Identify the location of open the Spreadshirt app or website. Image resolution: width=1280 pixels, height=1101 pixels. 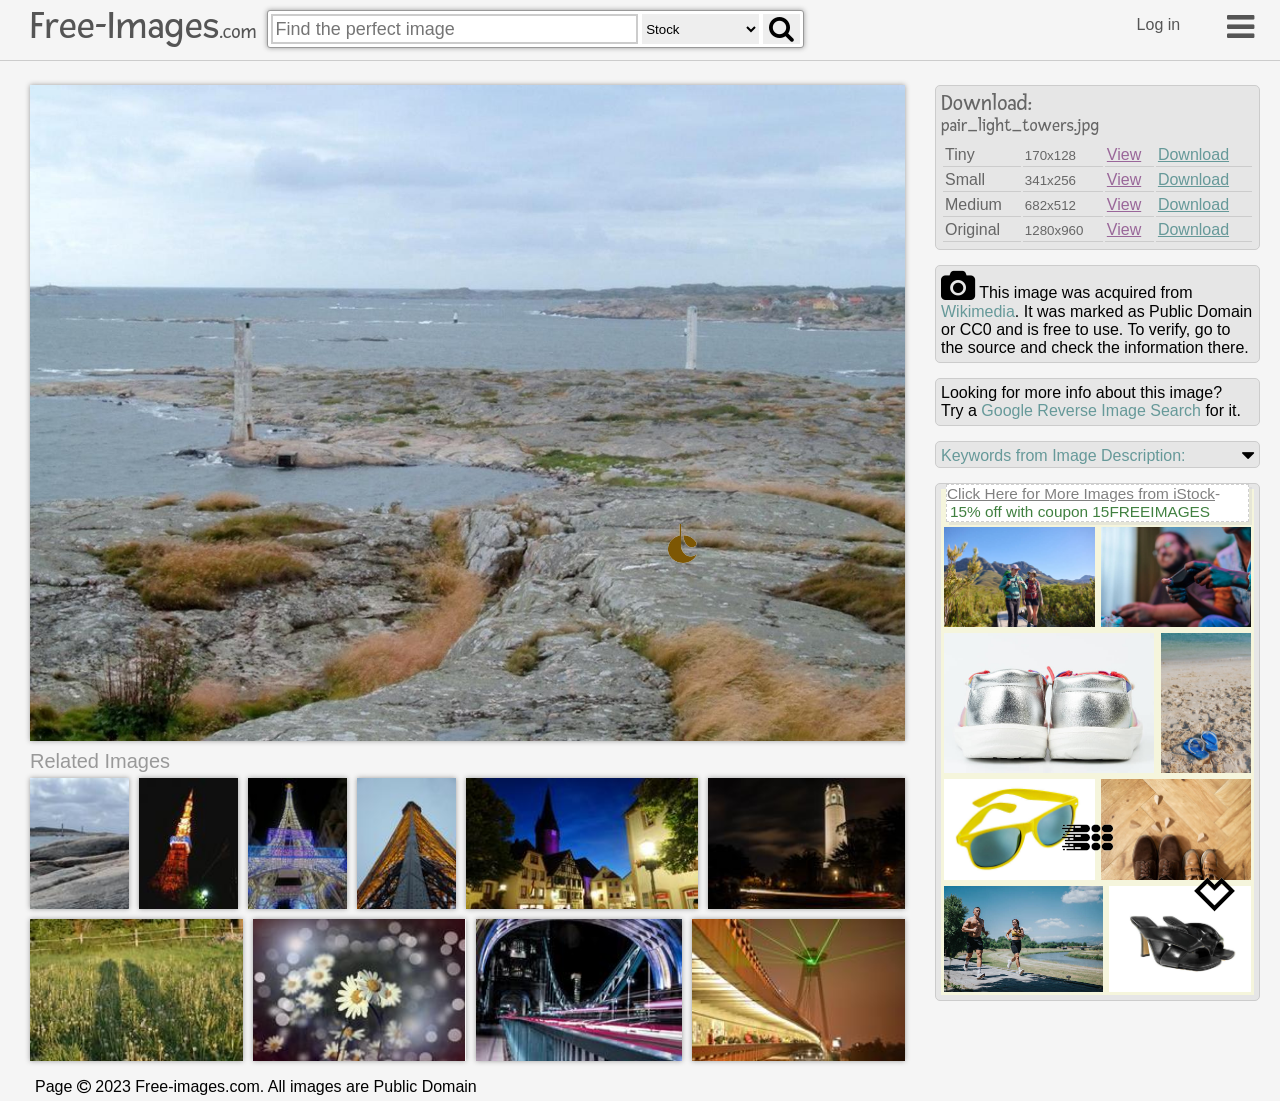
(1214, 894).